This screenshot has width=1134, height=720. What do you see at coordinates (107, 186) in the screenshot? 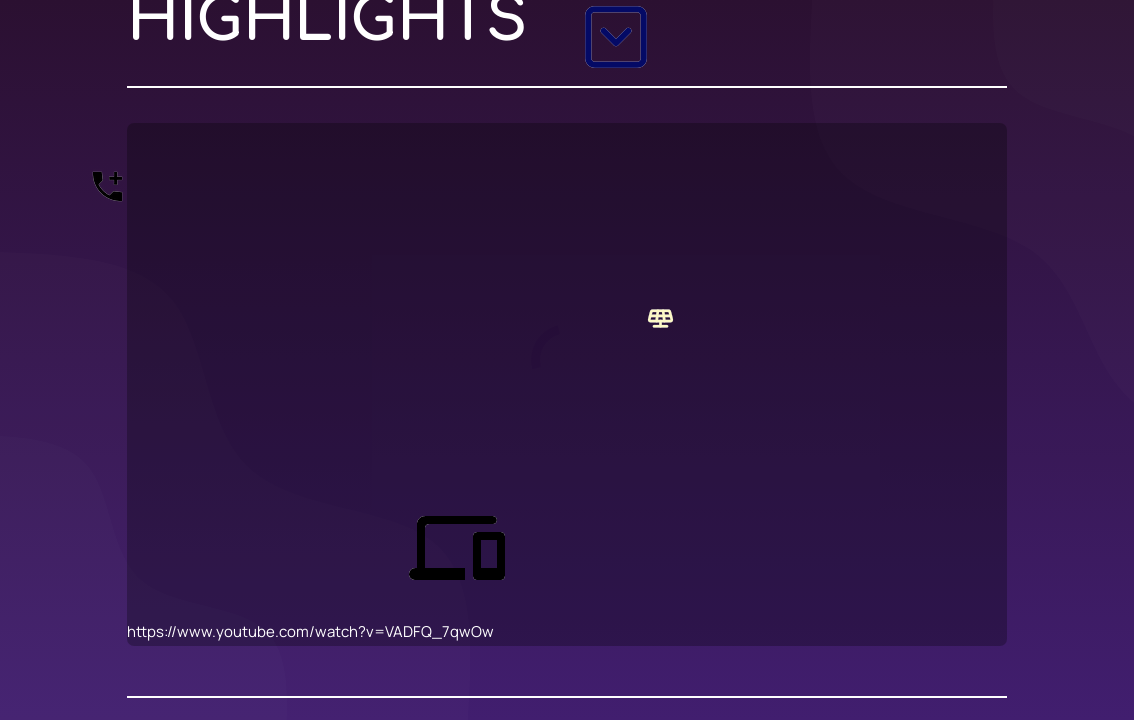
I see `add a new contact to your phone` at bounding box center [107, 186].